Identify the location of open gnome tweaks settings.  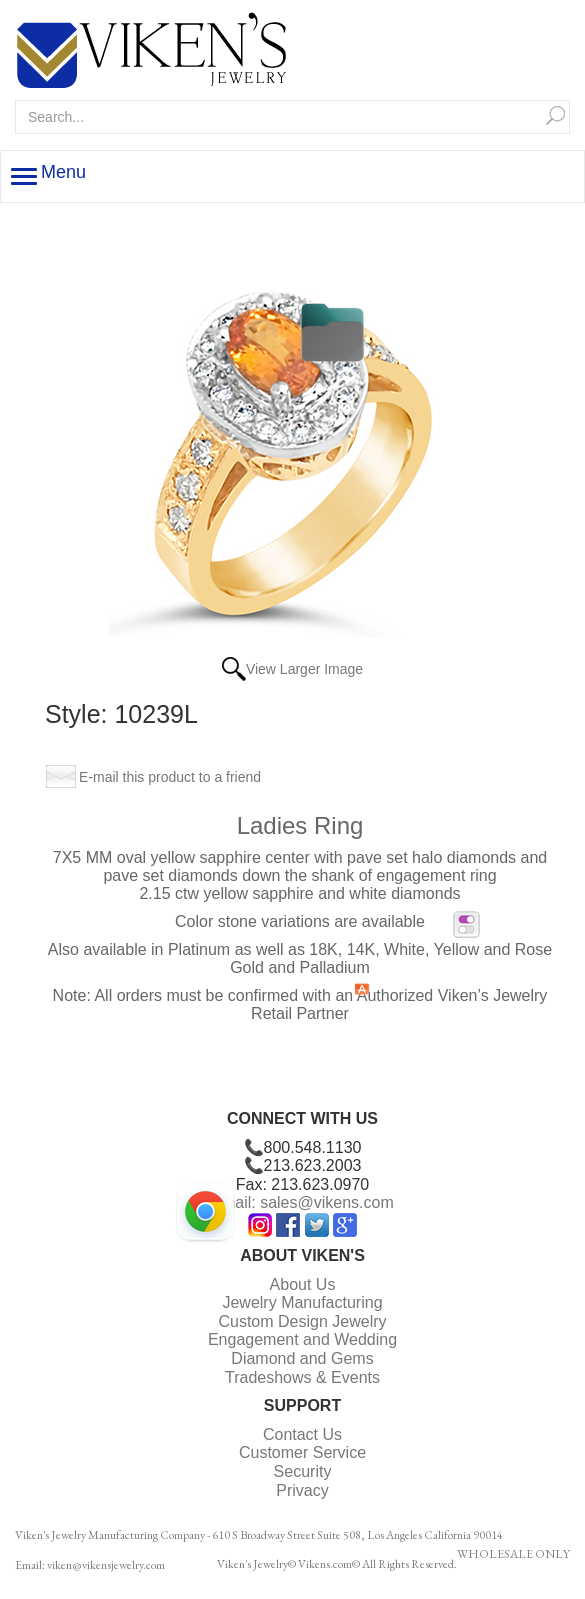
(466, 924).